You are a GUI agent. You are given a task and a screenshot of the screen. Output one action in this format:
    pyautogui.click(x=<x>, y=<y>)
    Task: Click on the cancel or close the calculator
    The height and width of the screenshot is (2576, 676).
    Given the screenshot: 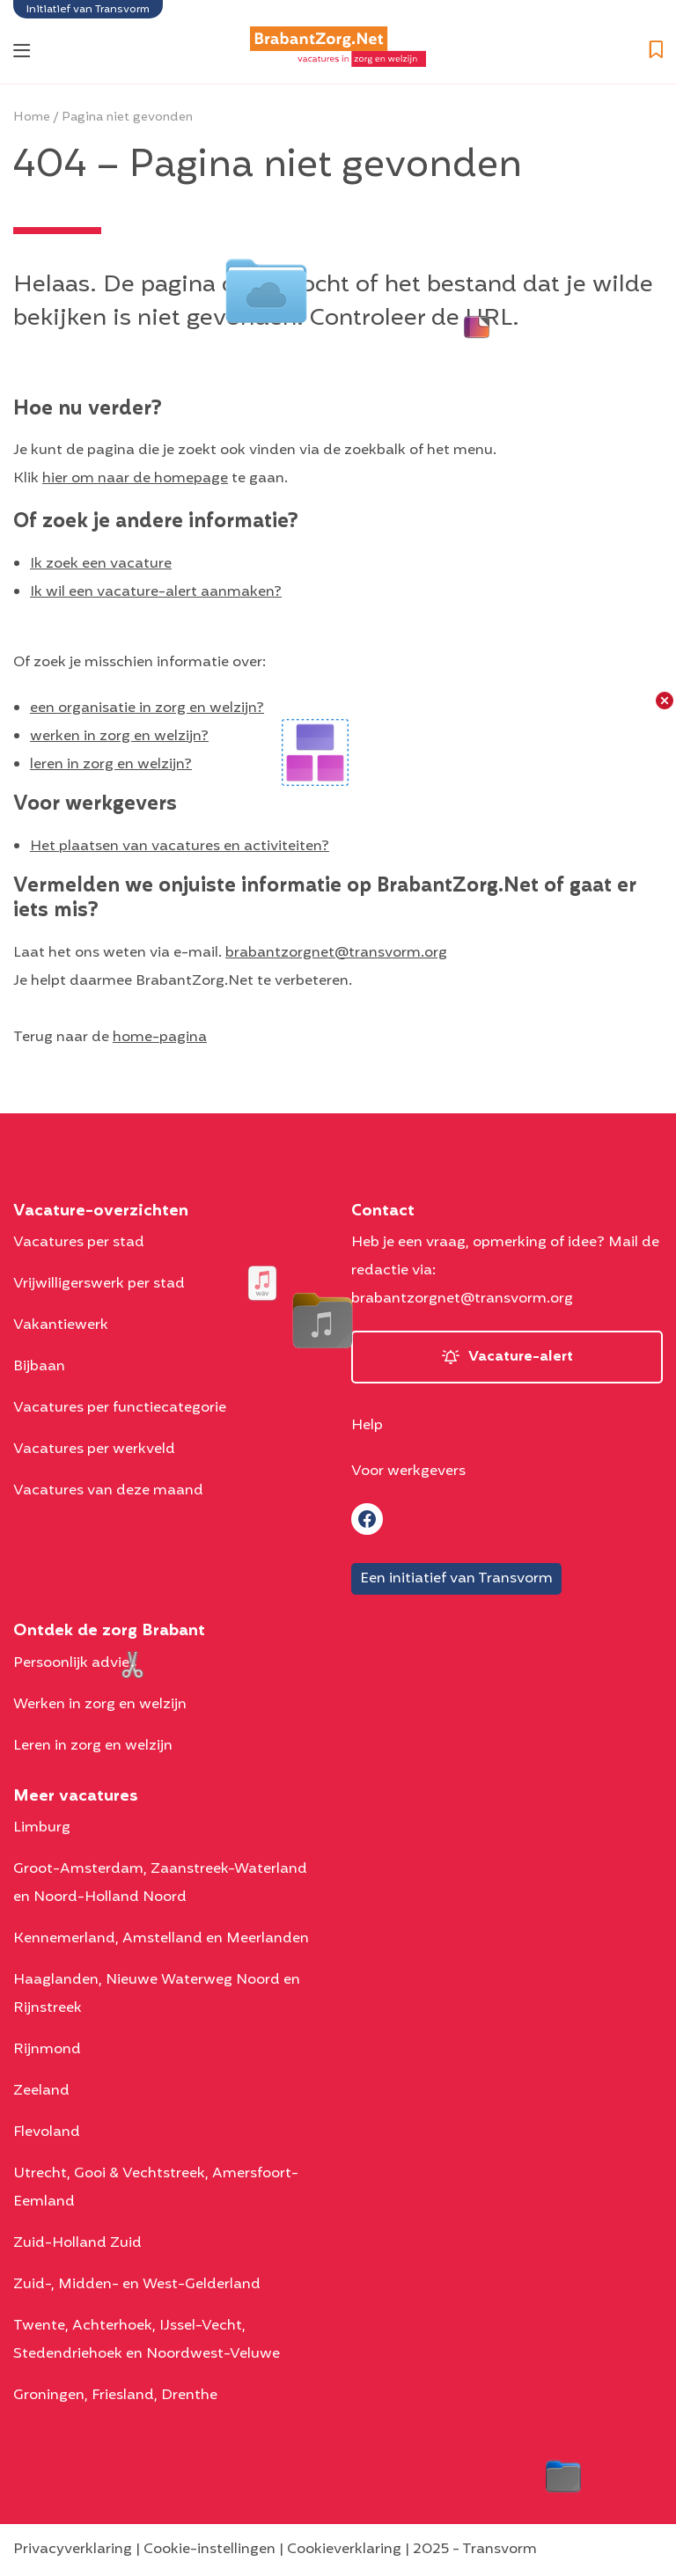 What is the action you would take?
    pyautogui.click(x=665, y=701)
    